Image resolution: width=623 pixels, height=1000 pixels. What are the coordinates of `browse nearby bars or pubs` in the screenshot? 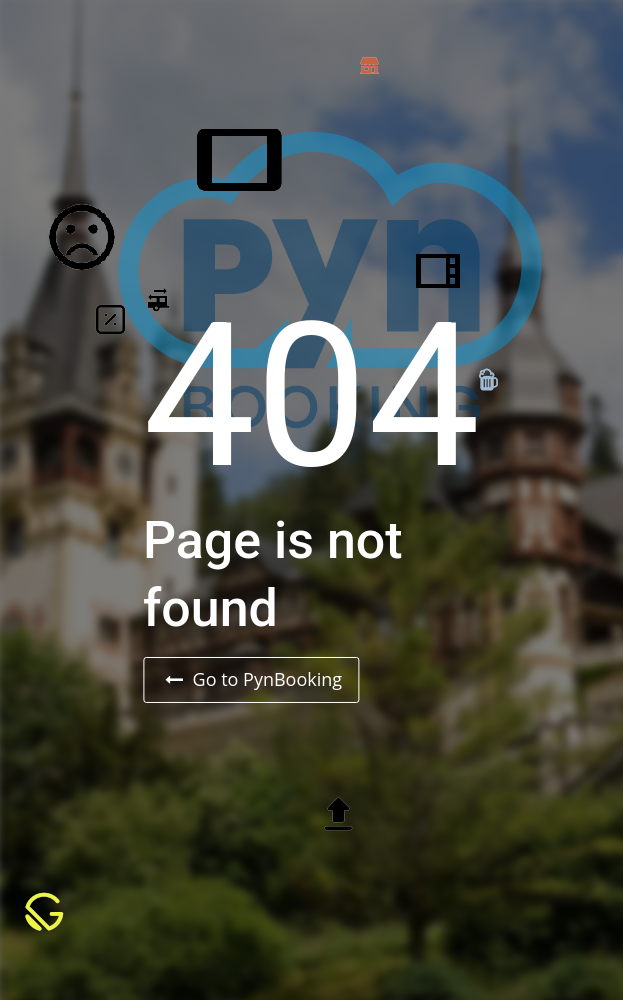 It's located at (488, 379).